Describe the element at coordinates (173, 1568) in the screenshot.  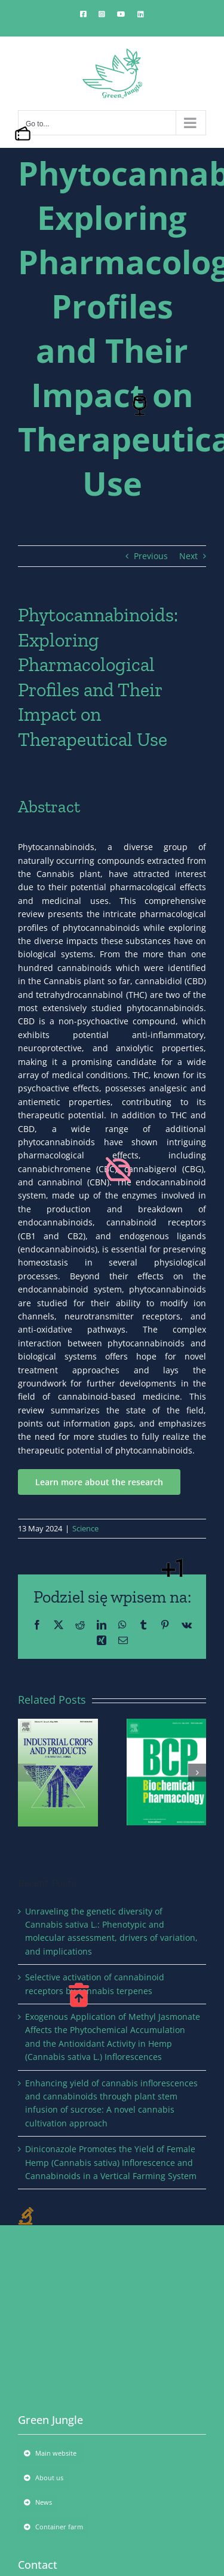
I see `add one to a count or quantity` at that location.